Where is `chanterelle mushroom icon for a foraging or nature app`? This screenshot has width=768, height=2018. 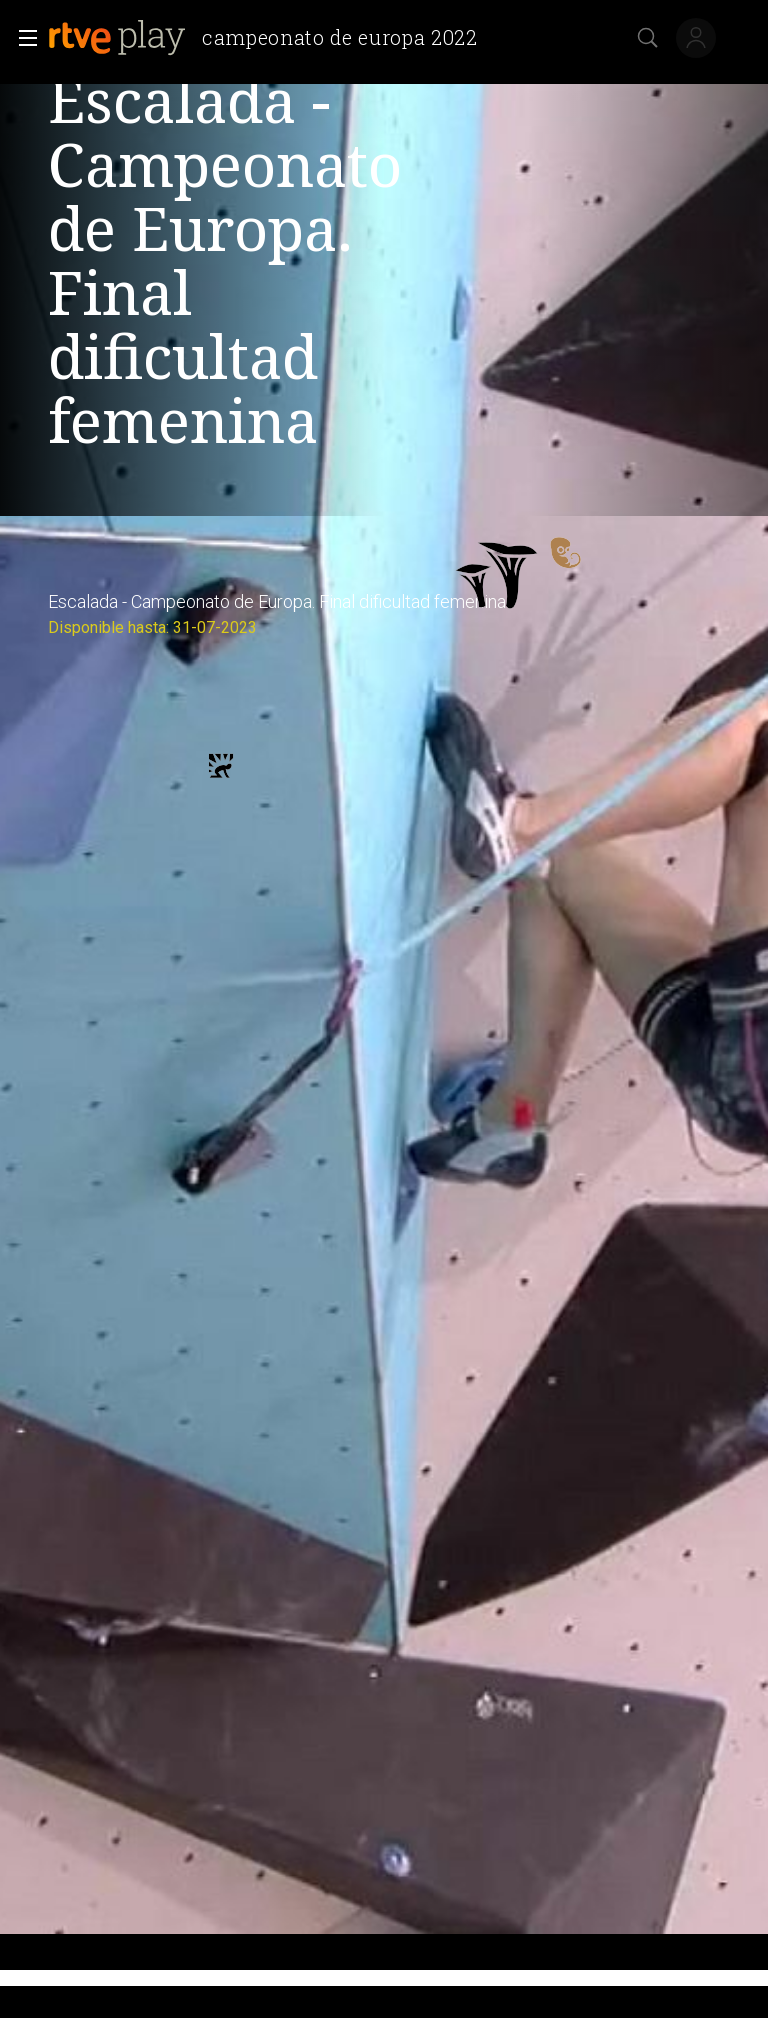
chanterelle mushroom icon for a foraging or nature app is located at coordinates (496, 575).